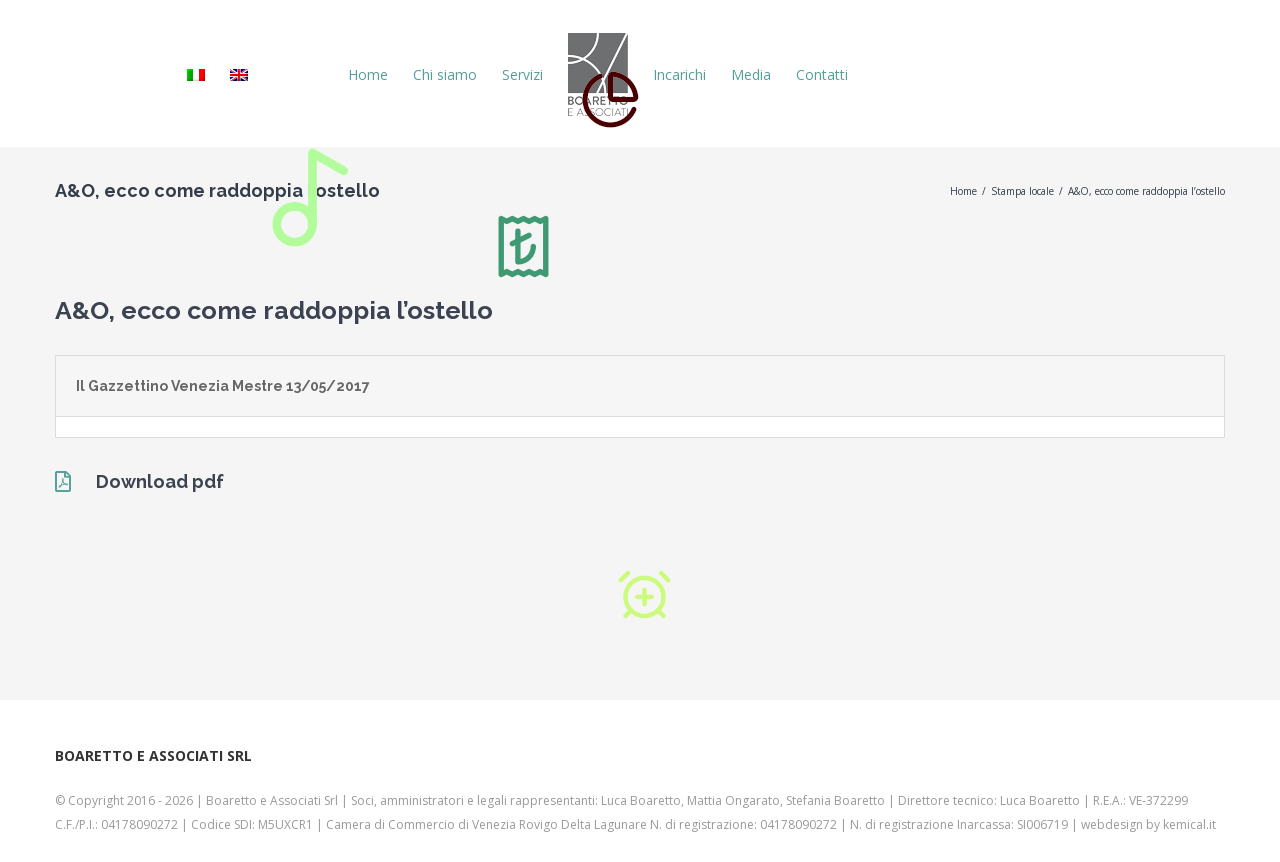 The image size is (1280, 862). What do you see at coordinates (610, 99) in the screenshot?
I see `view analytics breakdown` at bounding box center [610, 99].